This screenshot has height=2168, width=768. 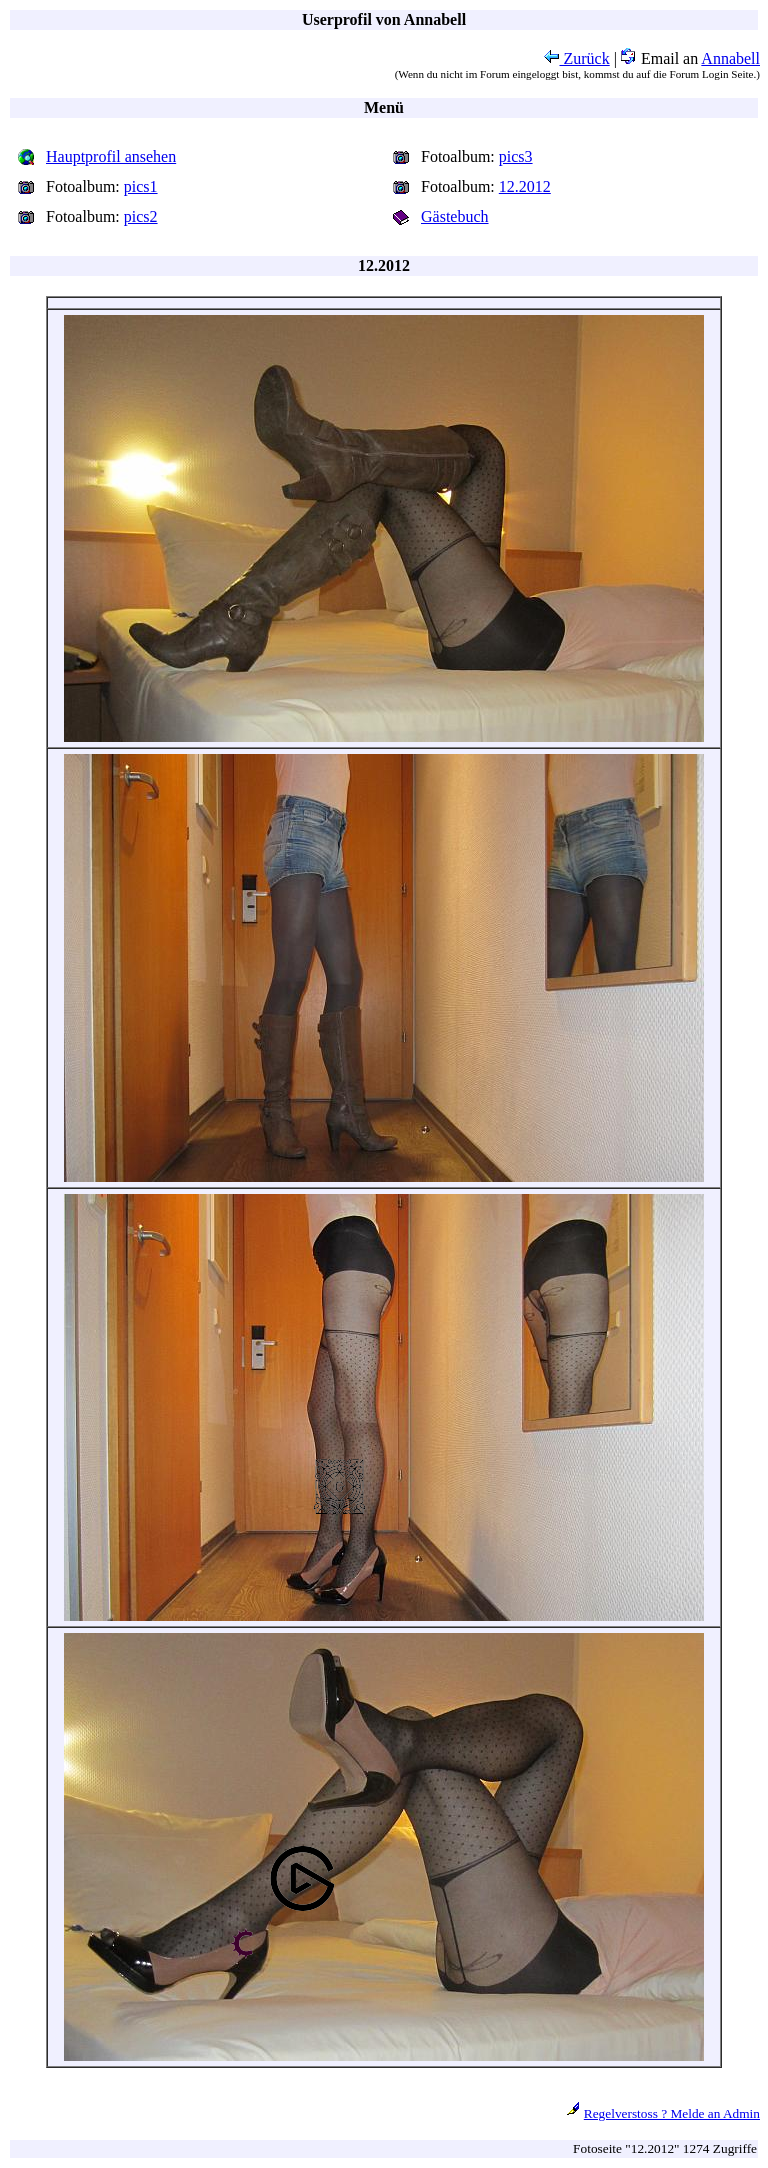 I want to click on elgato brand logo, so click(x=302, y=1878).